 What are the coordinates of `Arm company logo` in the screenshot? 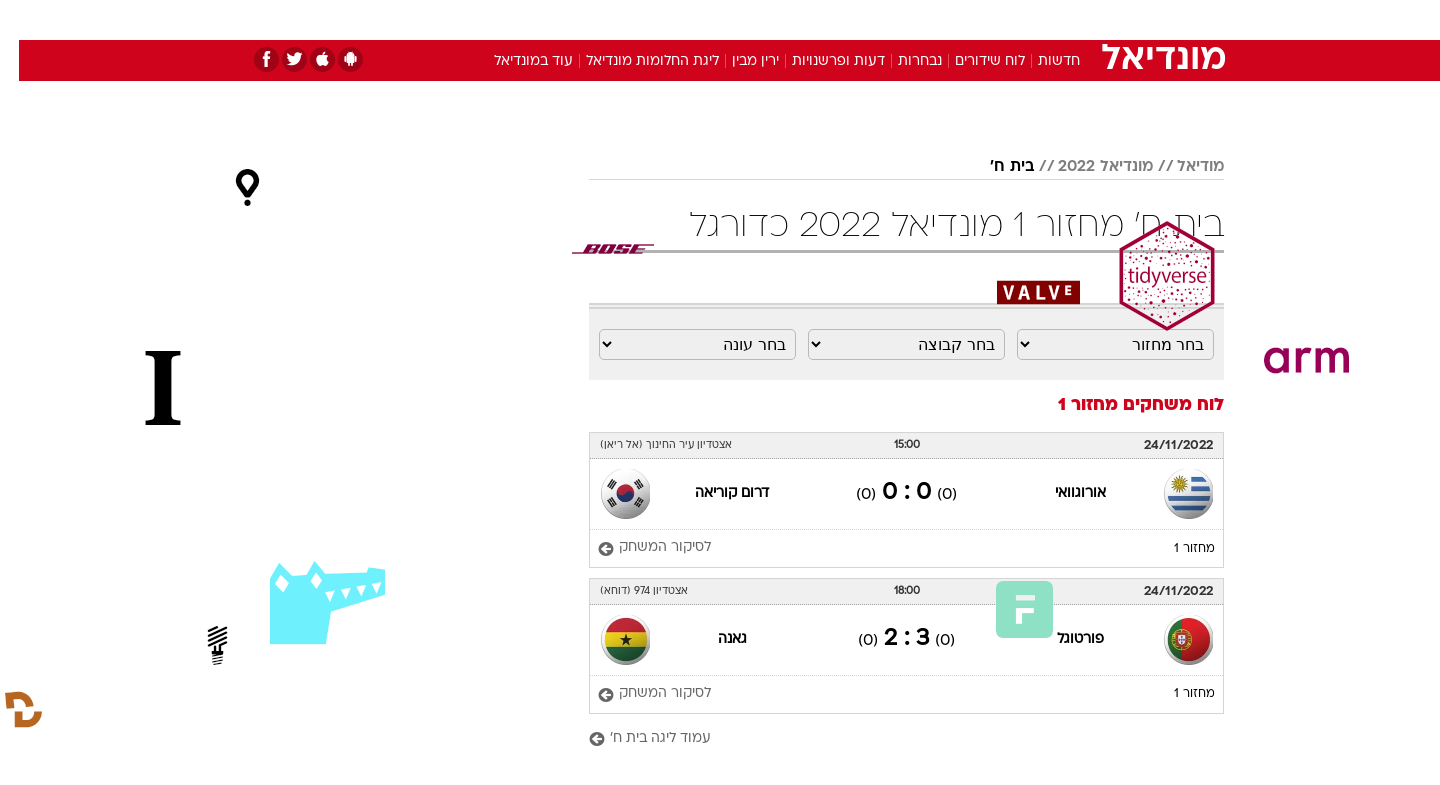 It's located at (1306, 360).